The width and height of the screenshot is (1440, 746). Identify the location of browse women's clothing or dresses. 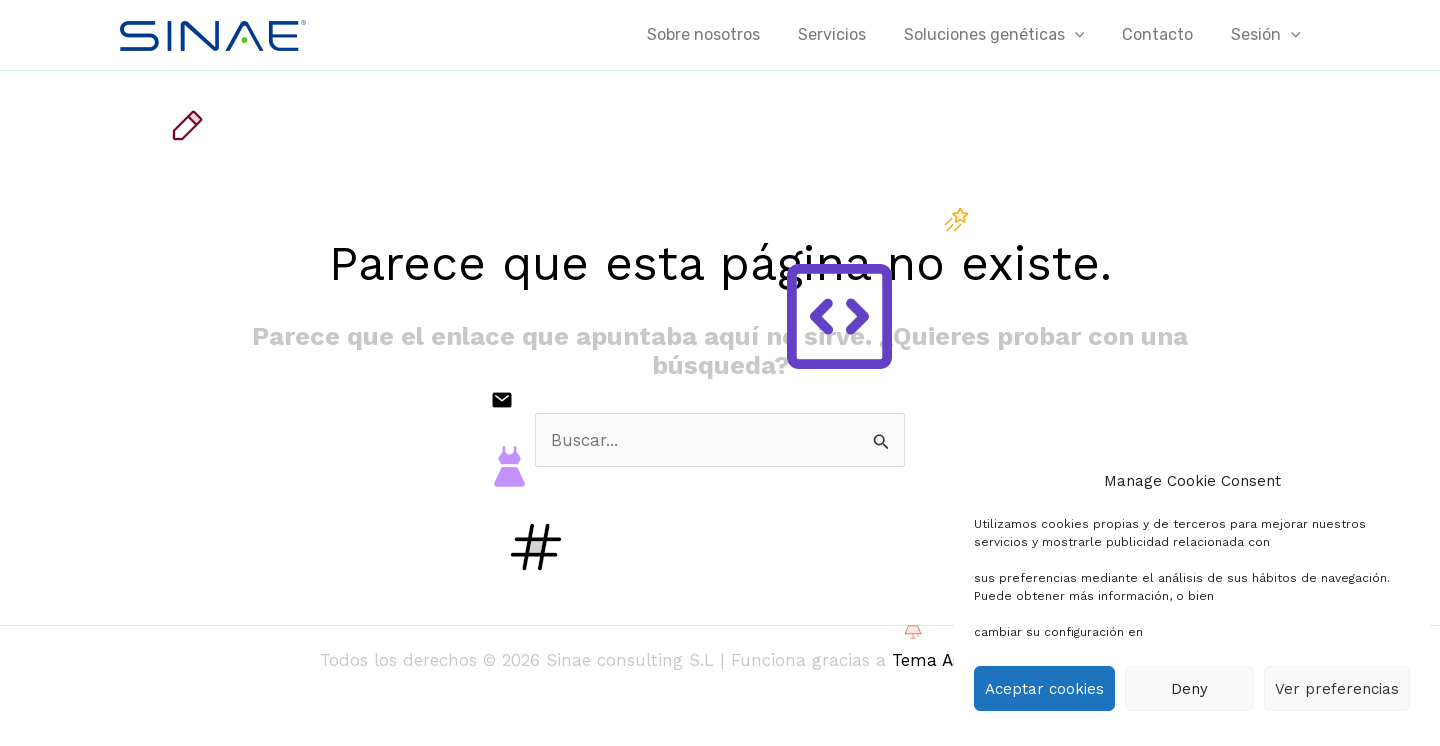
(509, 468).